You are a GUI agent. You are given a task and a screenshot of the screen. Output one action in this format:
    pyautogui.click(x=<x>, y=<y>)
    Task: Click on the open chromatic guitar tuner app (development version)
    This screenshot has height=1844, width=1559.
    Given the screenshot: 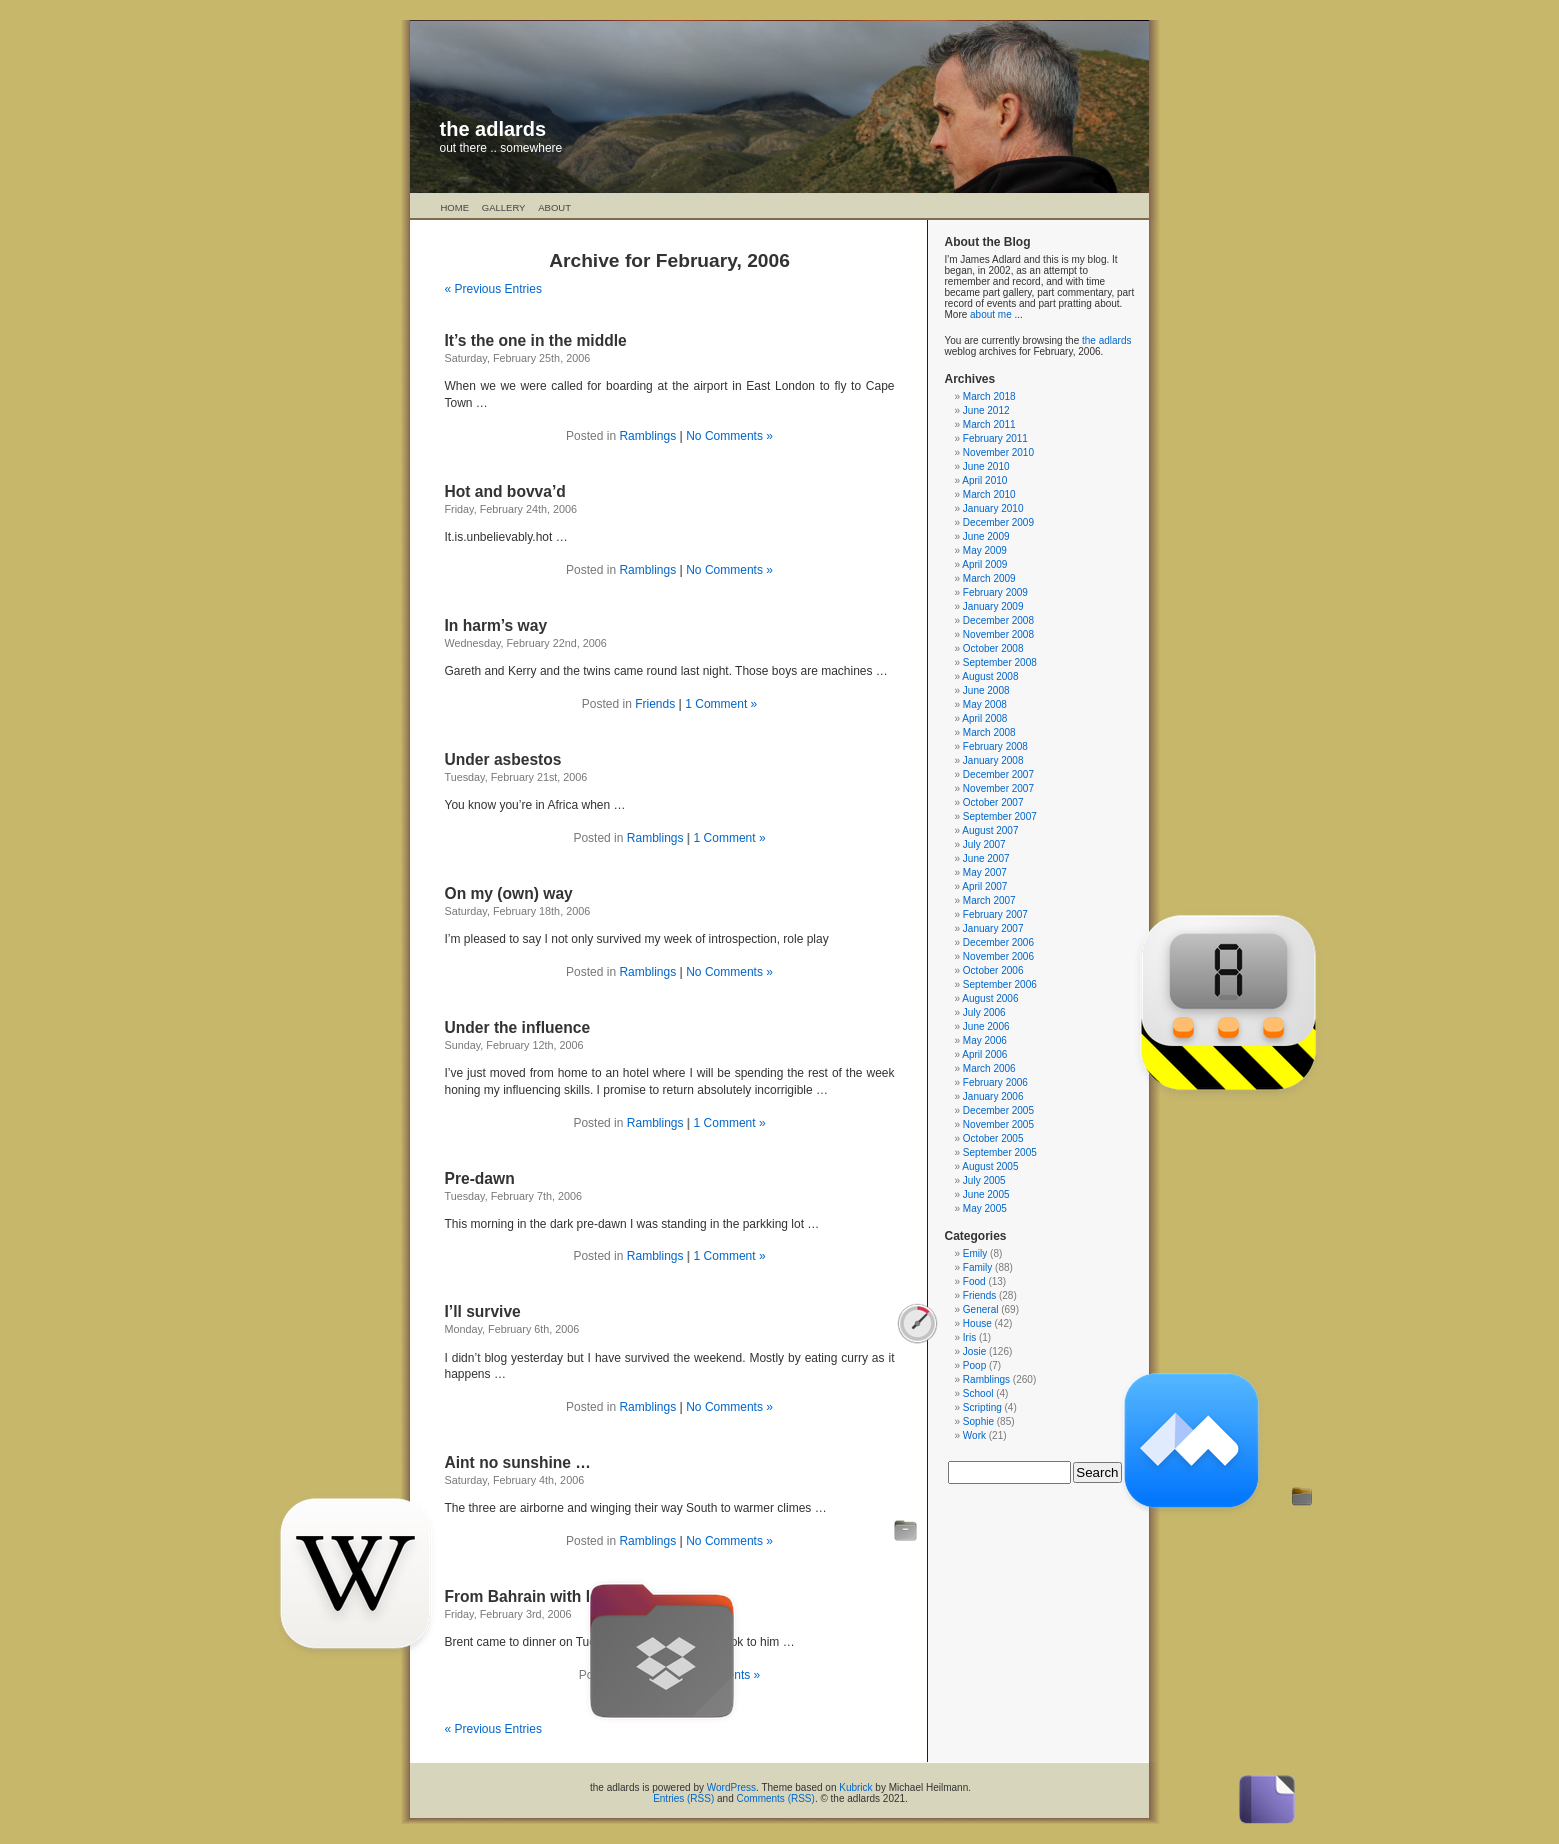 What is the action you would take?
    pyautogui.click(x=1228, y=1002)
    